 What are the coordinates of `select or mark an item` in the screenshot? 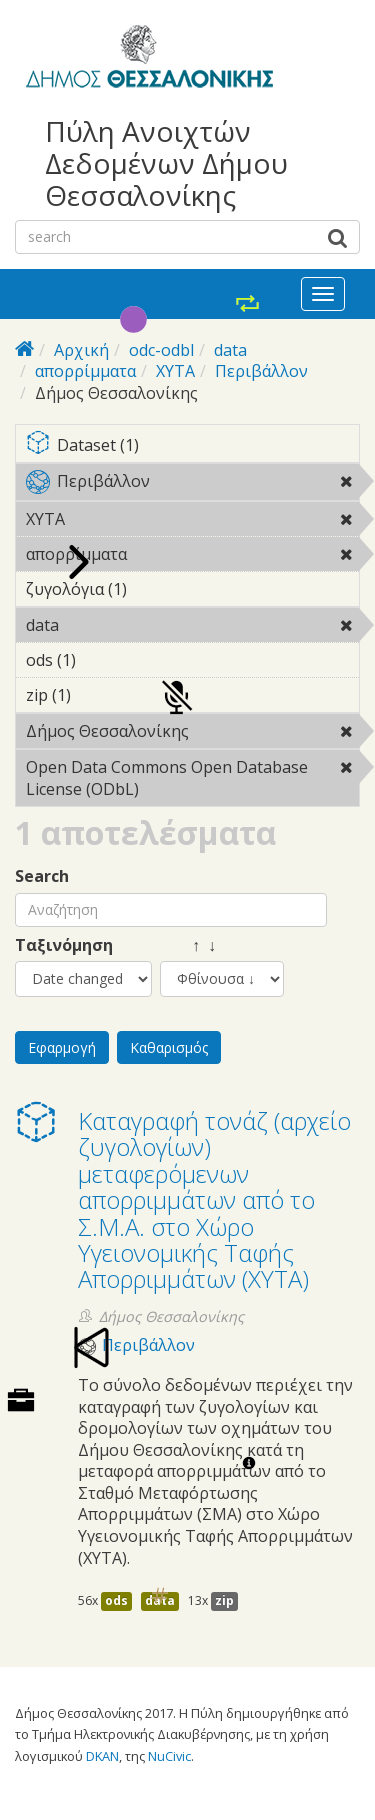 It's located at (133, 319).